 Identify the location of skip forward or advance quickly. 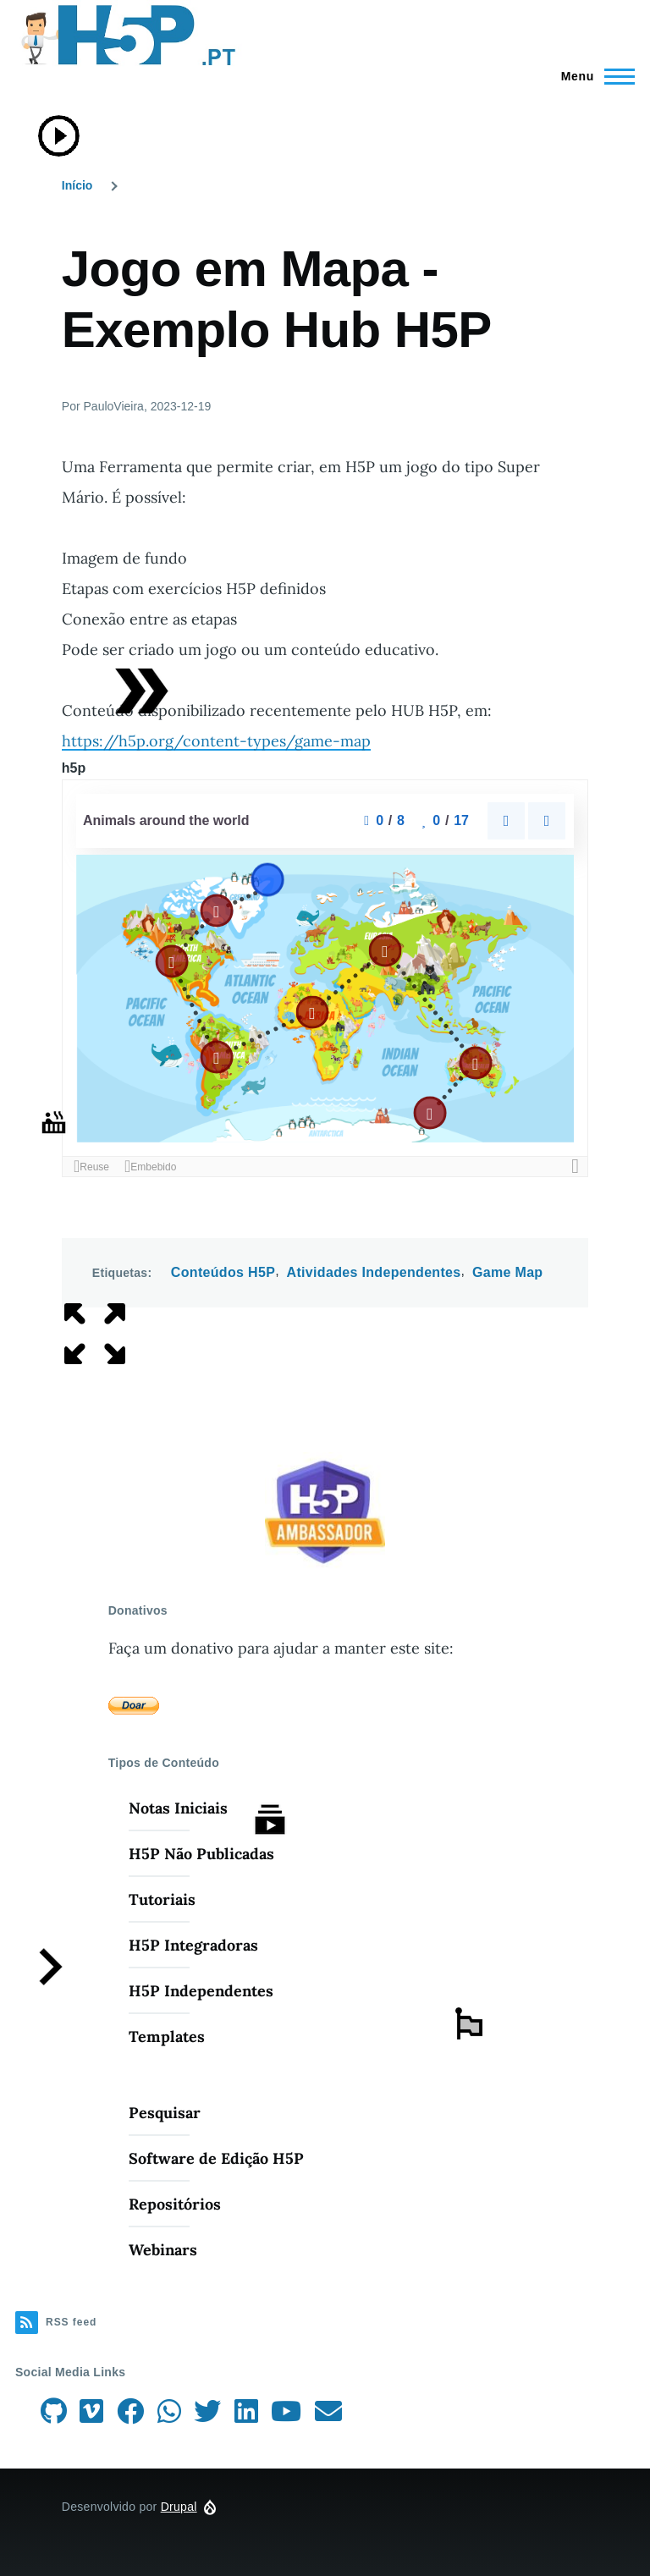
(140, 691).